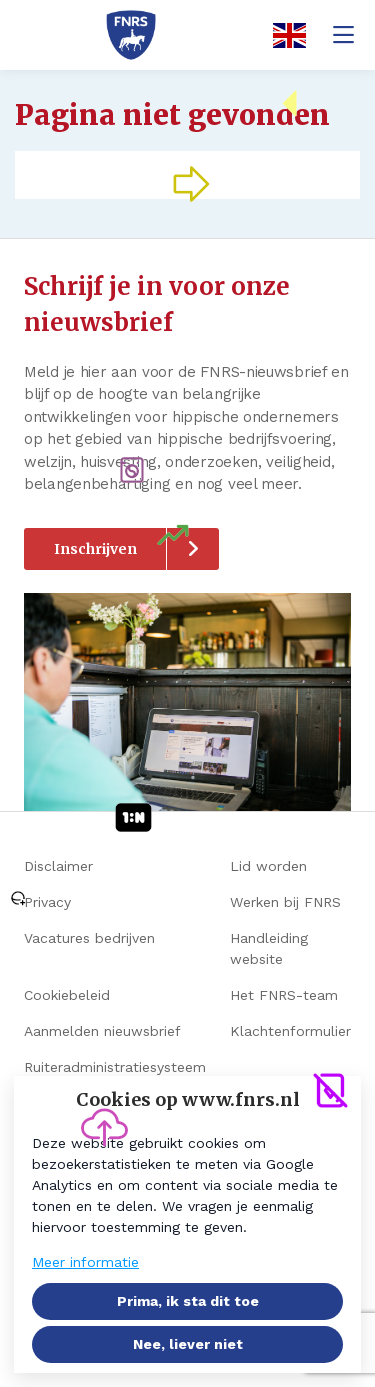 The width and height of the screenshot is (375, 1387). I want to click on upload a file to cloud storage, so click(104, 1127).